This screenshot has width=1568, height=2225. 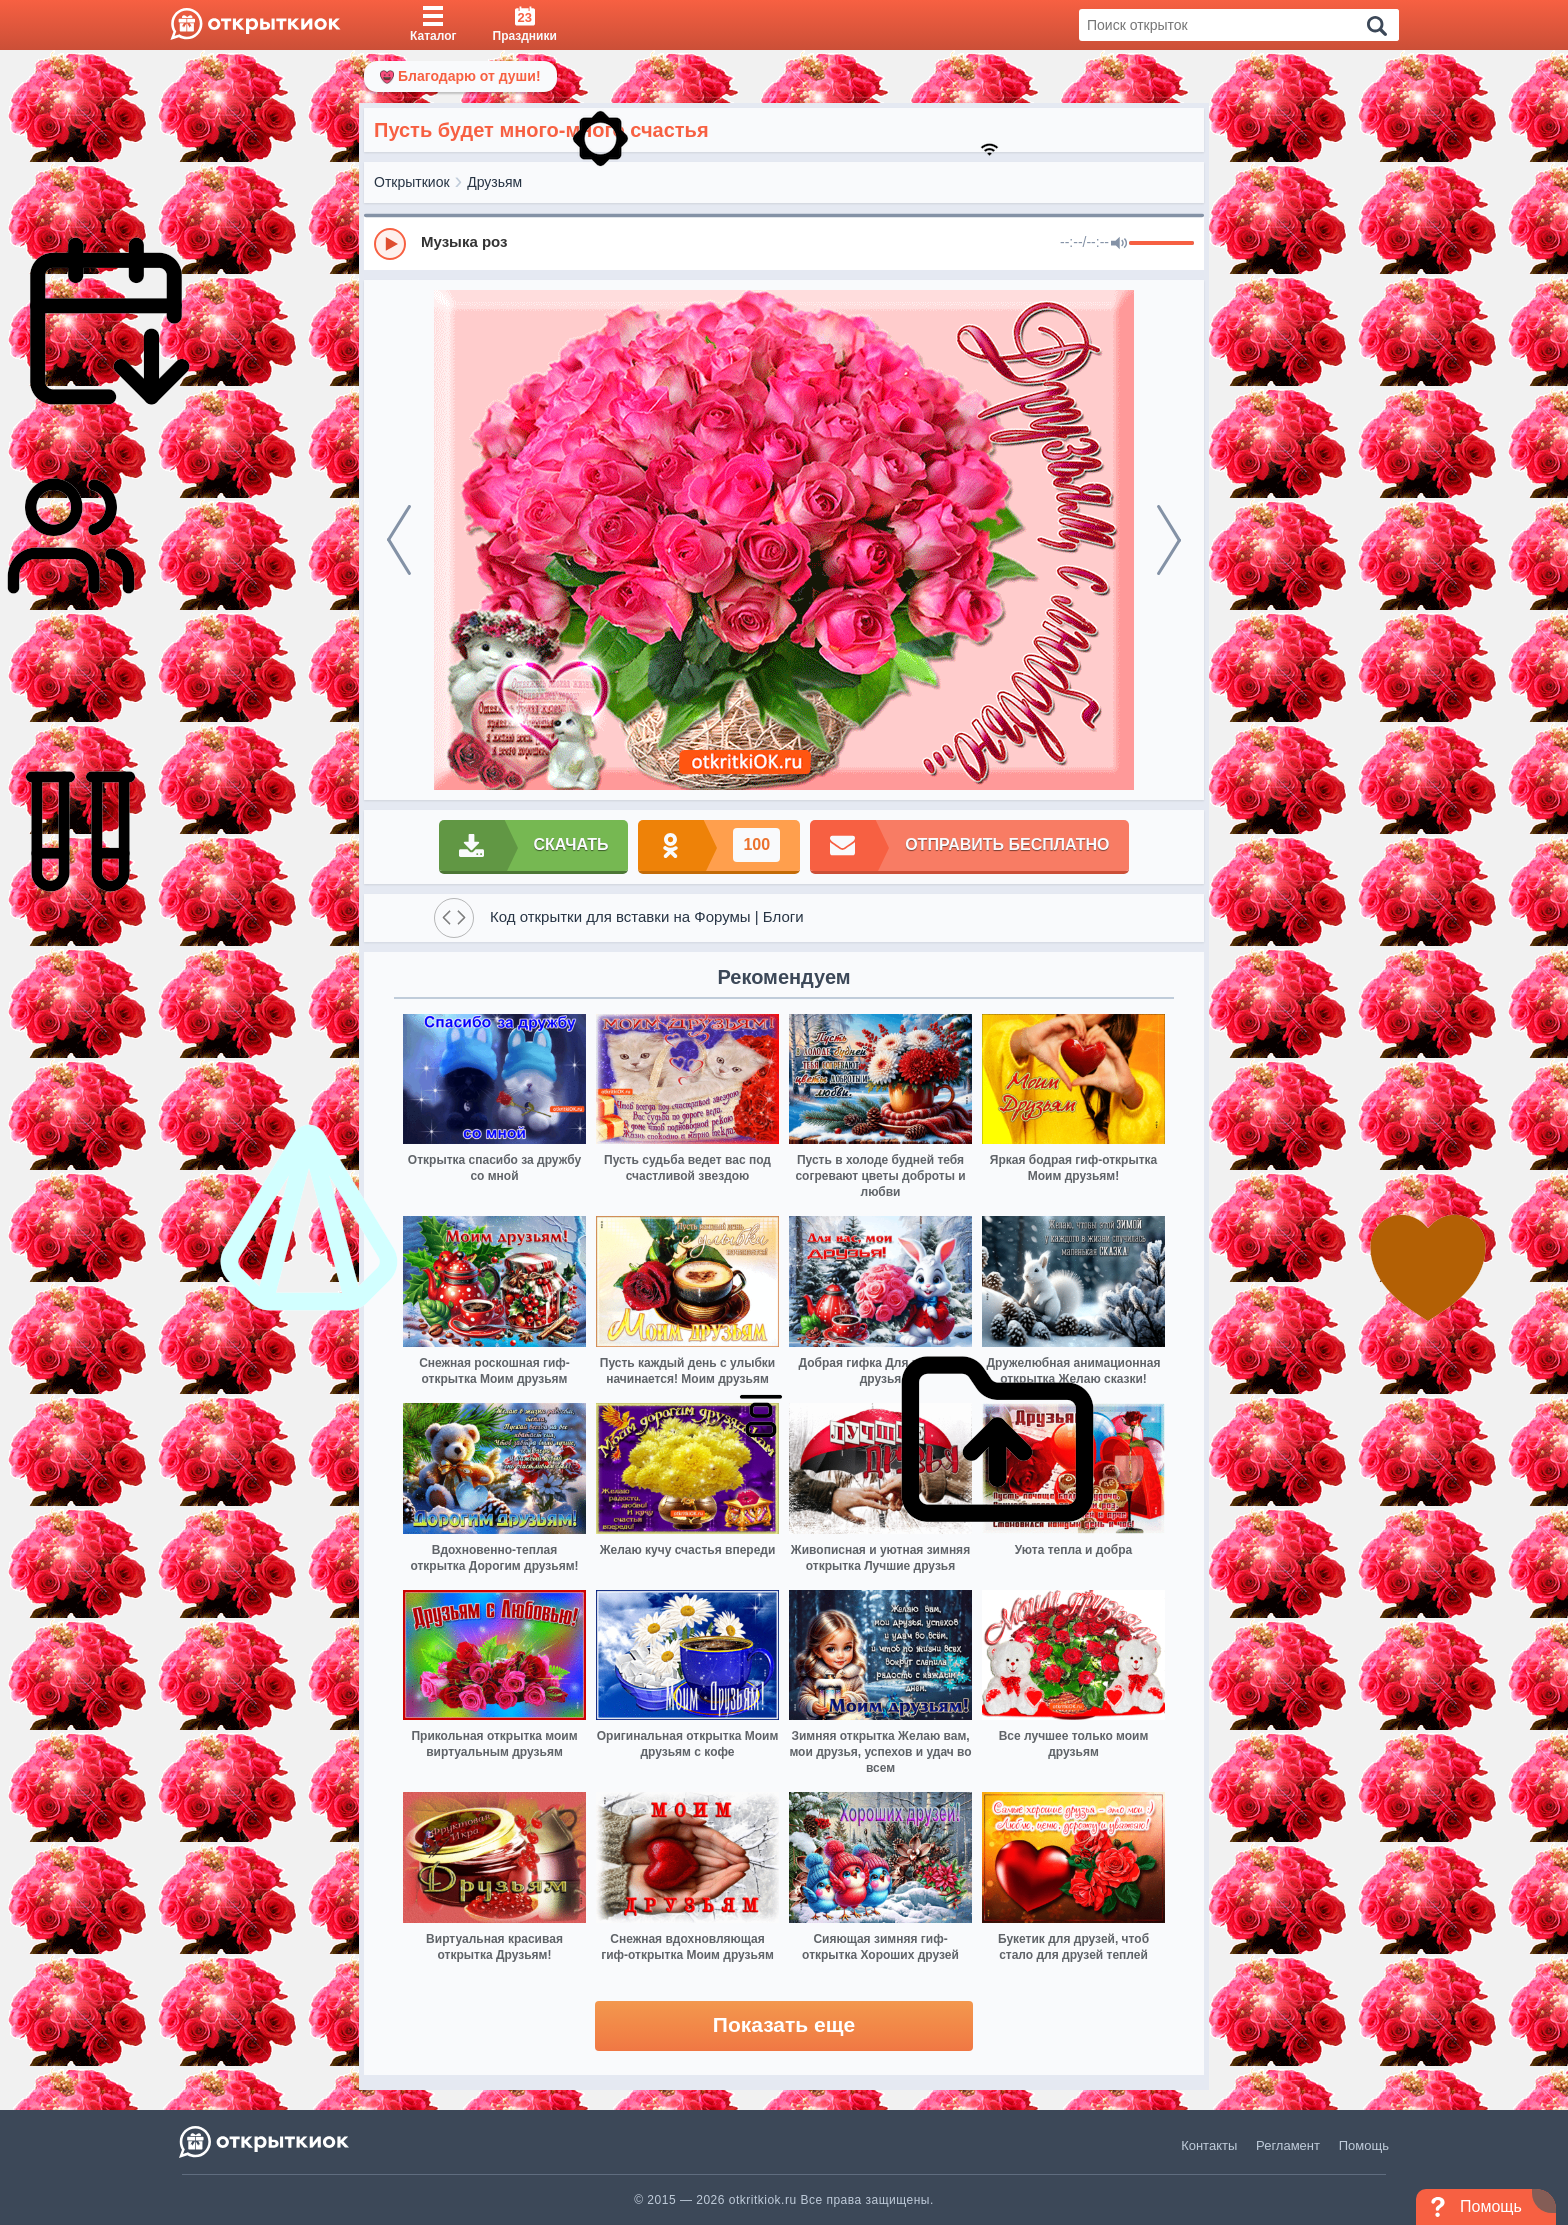 I want to click on view 3D shape or geometric object, so click(x=309, y=1222).